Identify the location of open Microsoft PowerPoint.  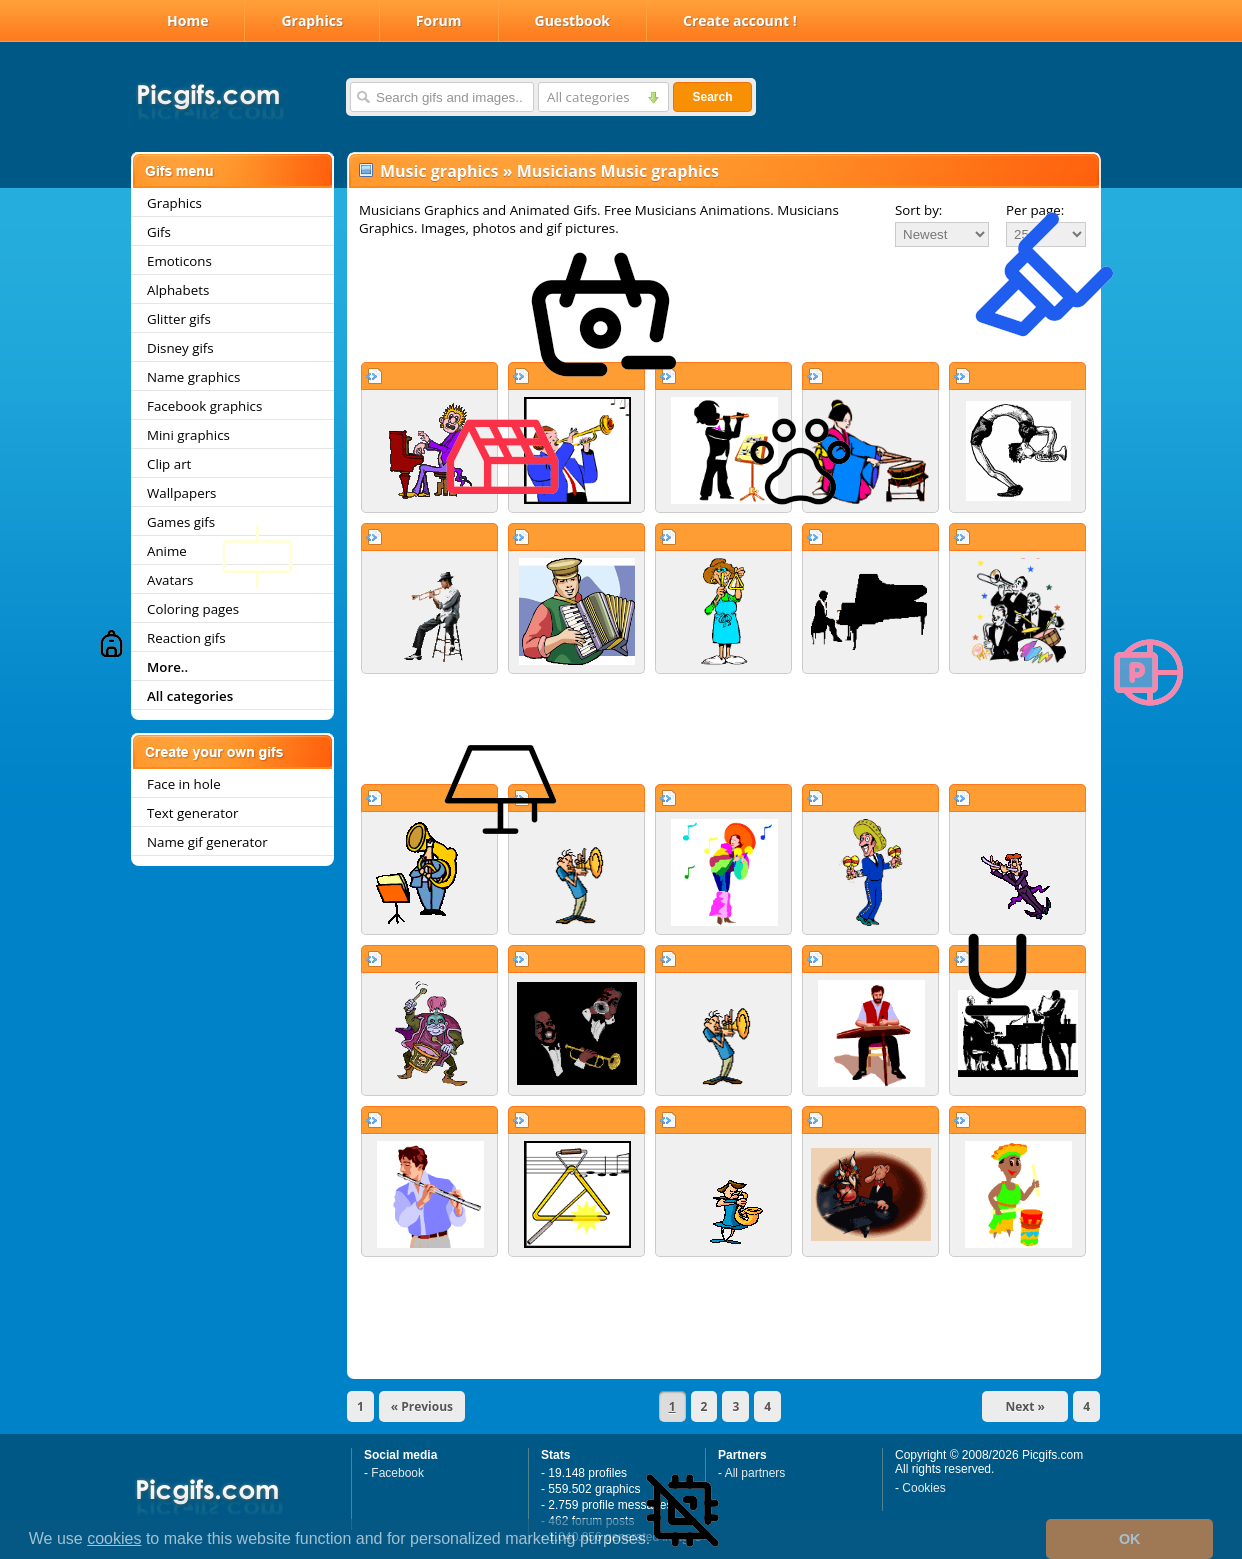
(1147, 672).